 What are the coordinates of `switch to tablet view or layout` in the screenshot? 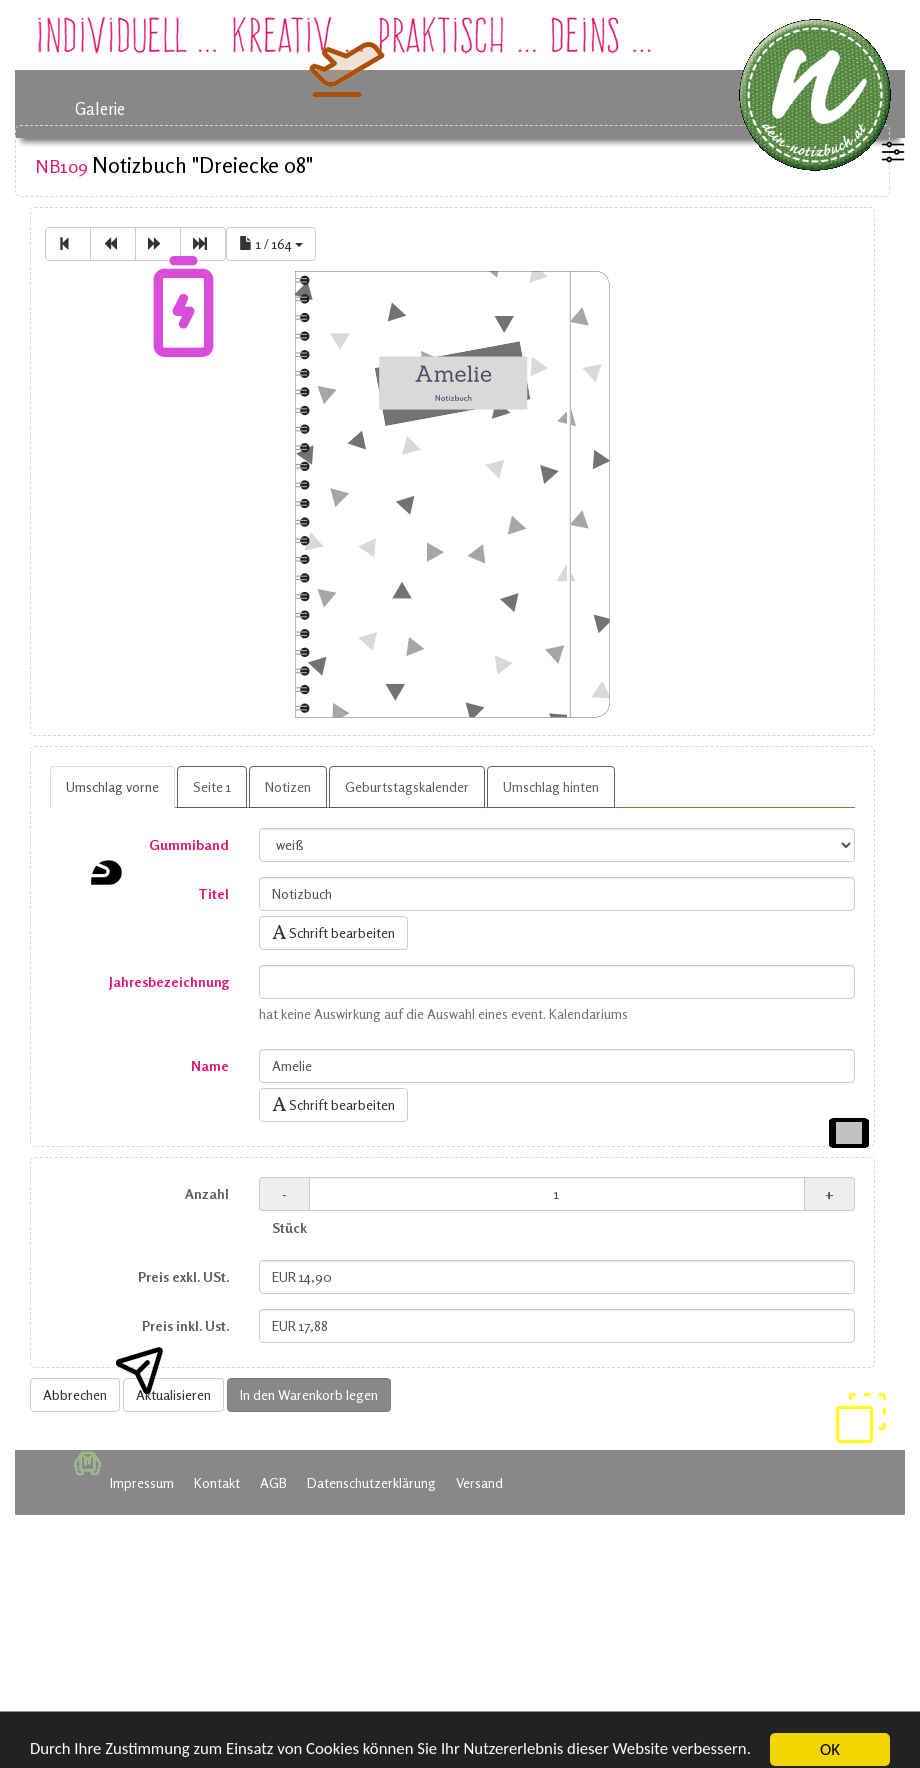 It's located at (849, 1133).